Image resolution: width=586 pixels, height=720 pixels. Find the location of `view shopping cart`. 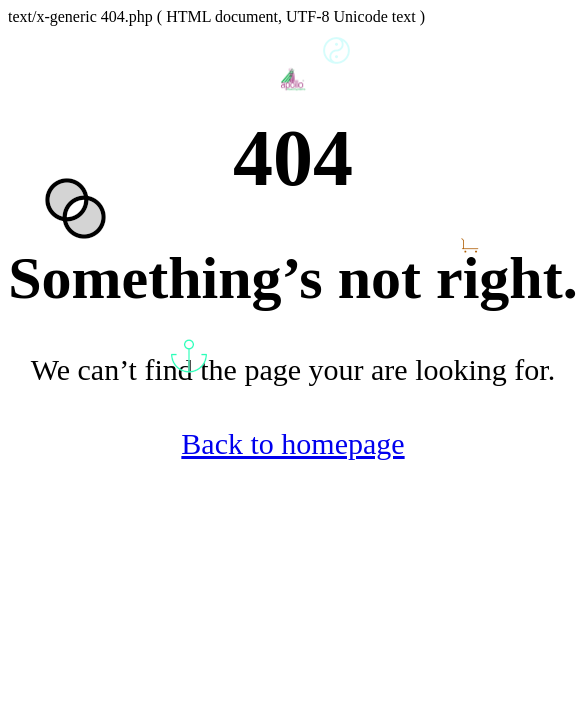

view shopping cart is located at coordinates (469, 244).